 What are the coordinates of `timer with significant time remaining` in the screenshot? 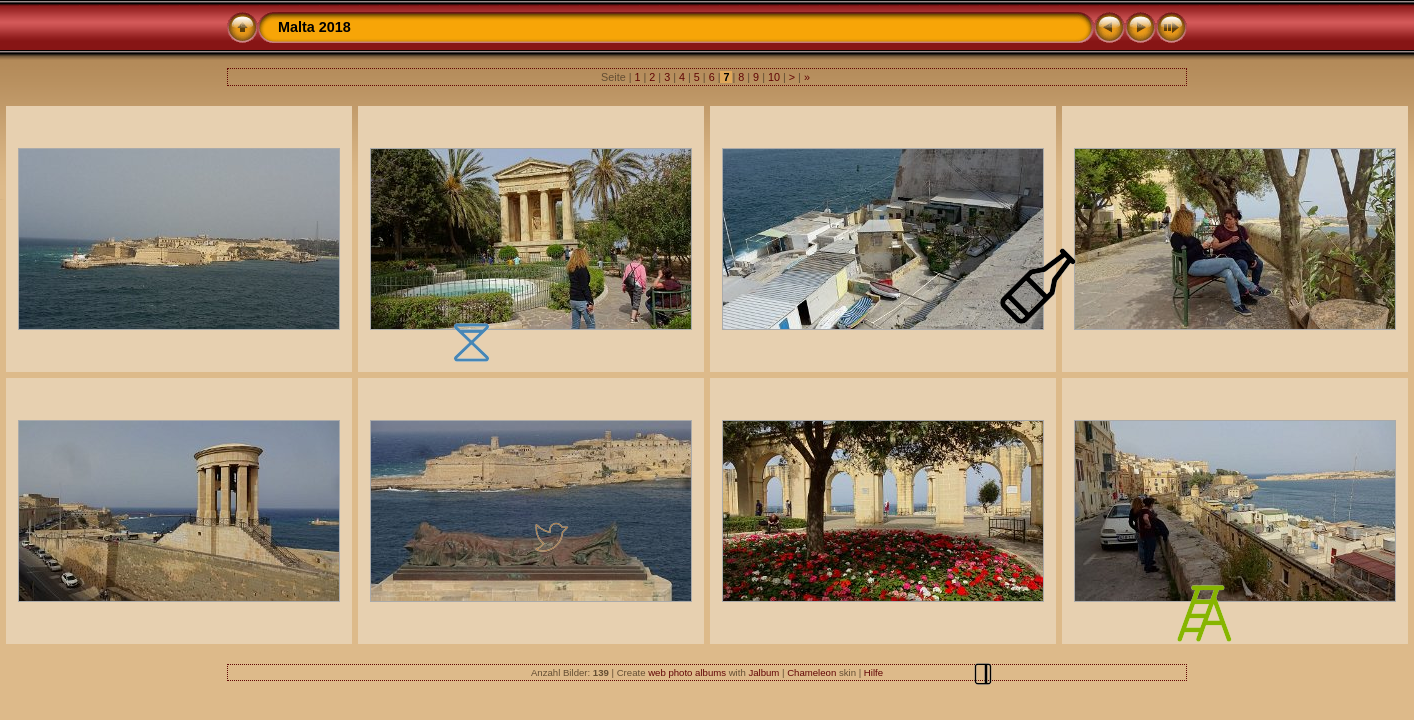 It's located at (471, 342).